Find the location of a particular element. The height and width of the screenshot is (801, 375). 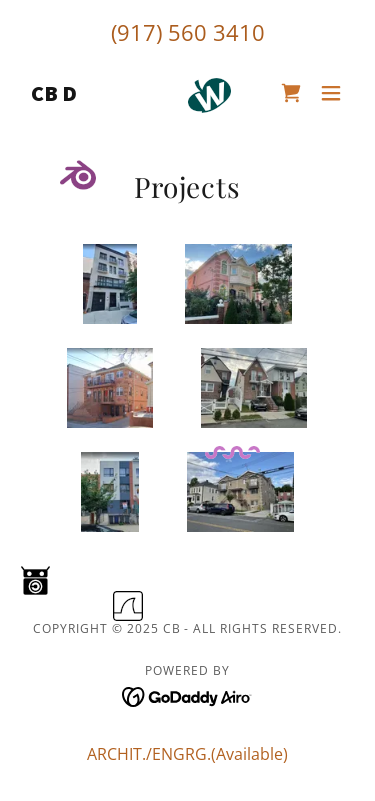

open wireshark network protocol analyzer is located at coordinates (128, 606).